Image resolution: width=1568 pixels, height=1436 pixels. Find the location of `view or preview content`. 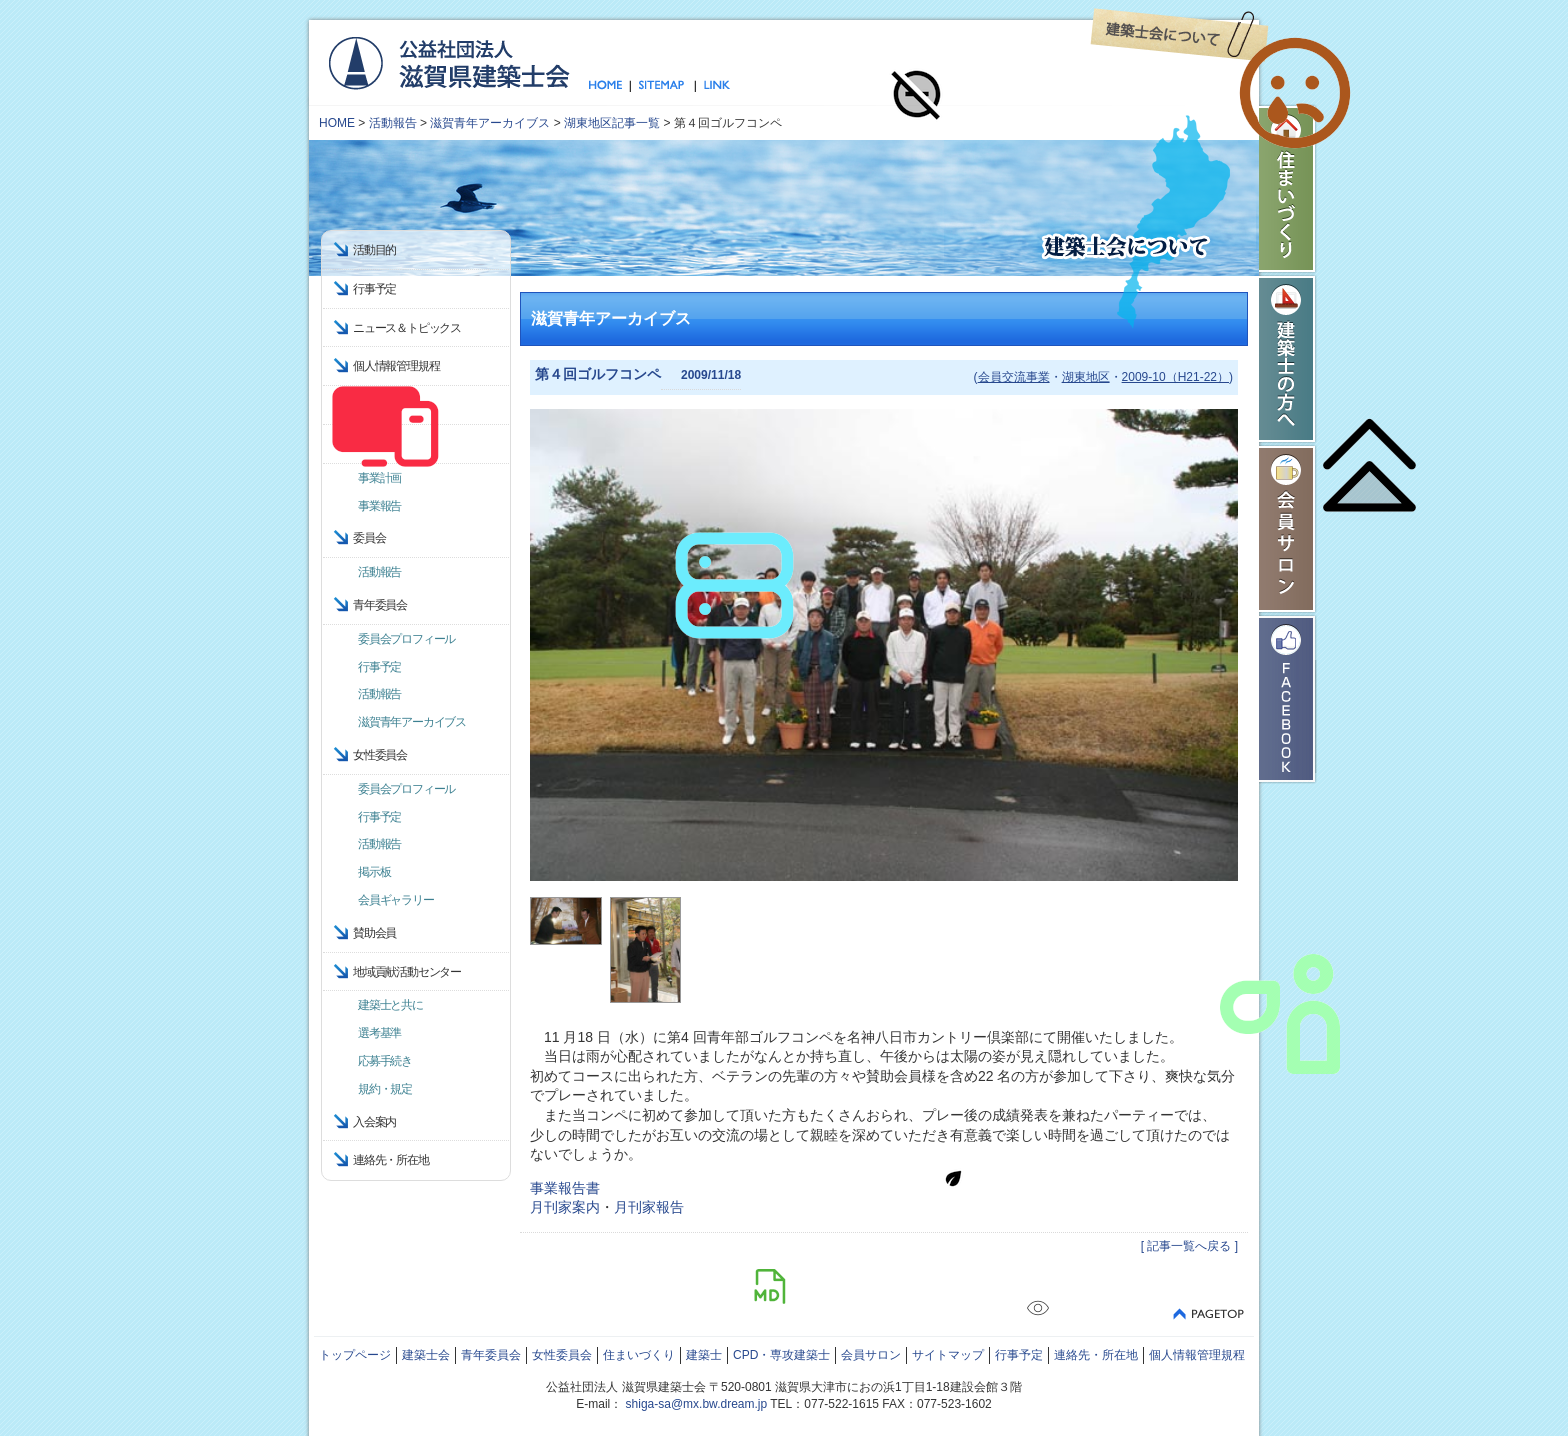

view or preview content is located at coordinates (1038, 1308).